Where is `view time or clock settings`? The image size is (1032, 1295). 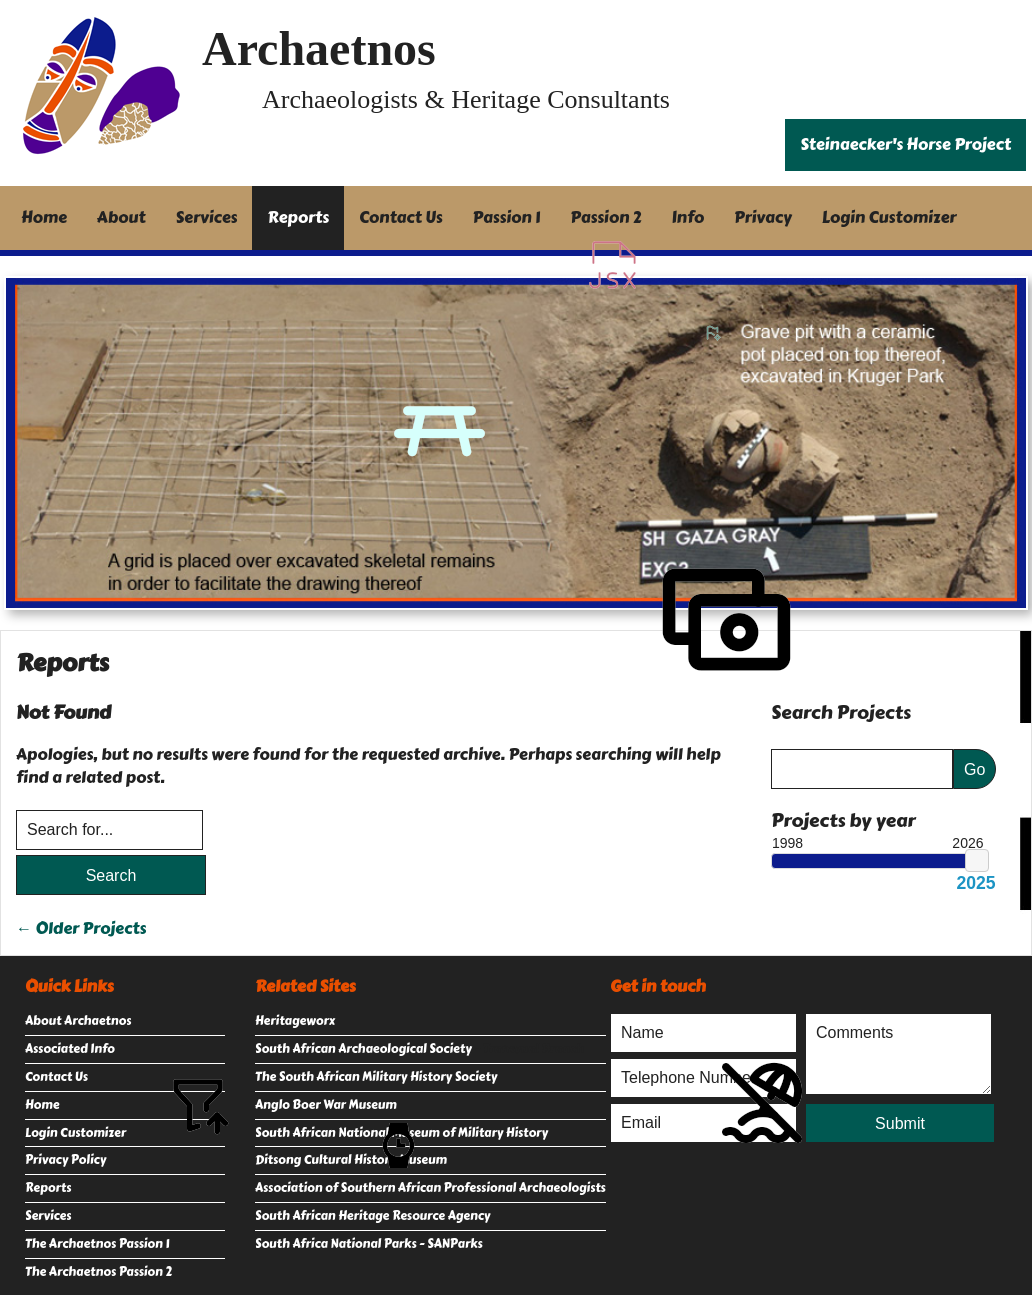 view time or clock settings is located at coordinates (398, 1145).